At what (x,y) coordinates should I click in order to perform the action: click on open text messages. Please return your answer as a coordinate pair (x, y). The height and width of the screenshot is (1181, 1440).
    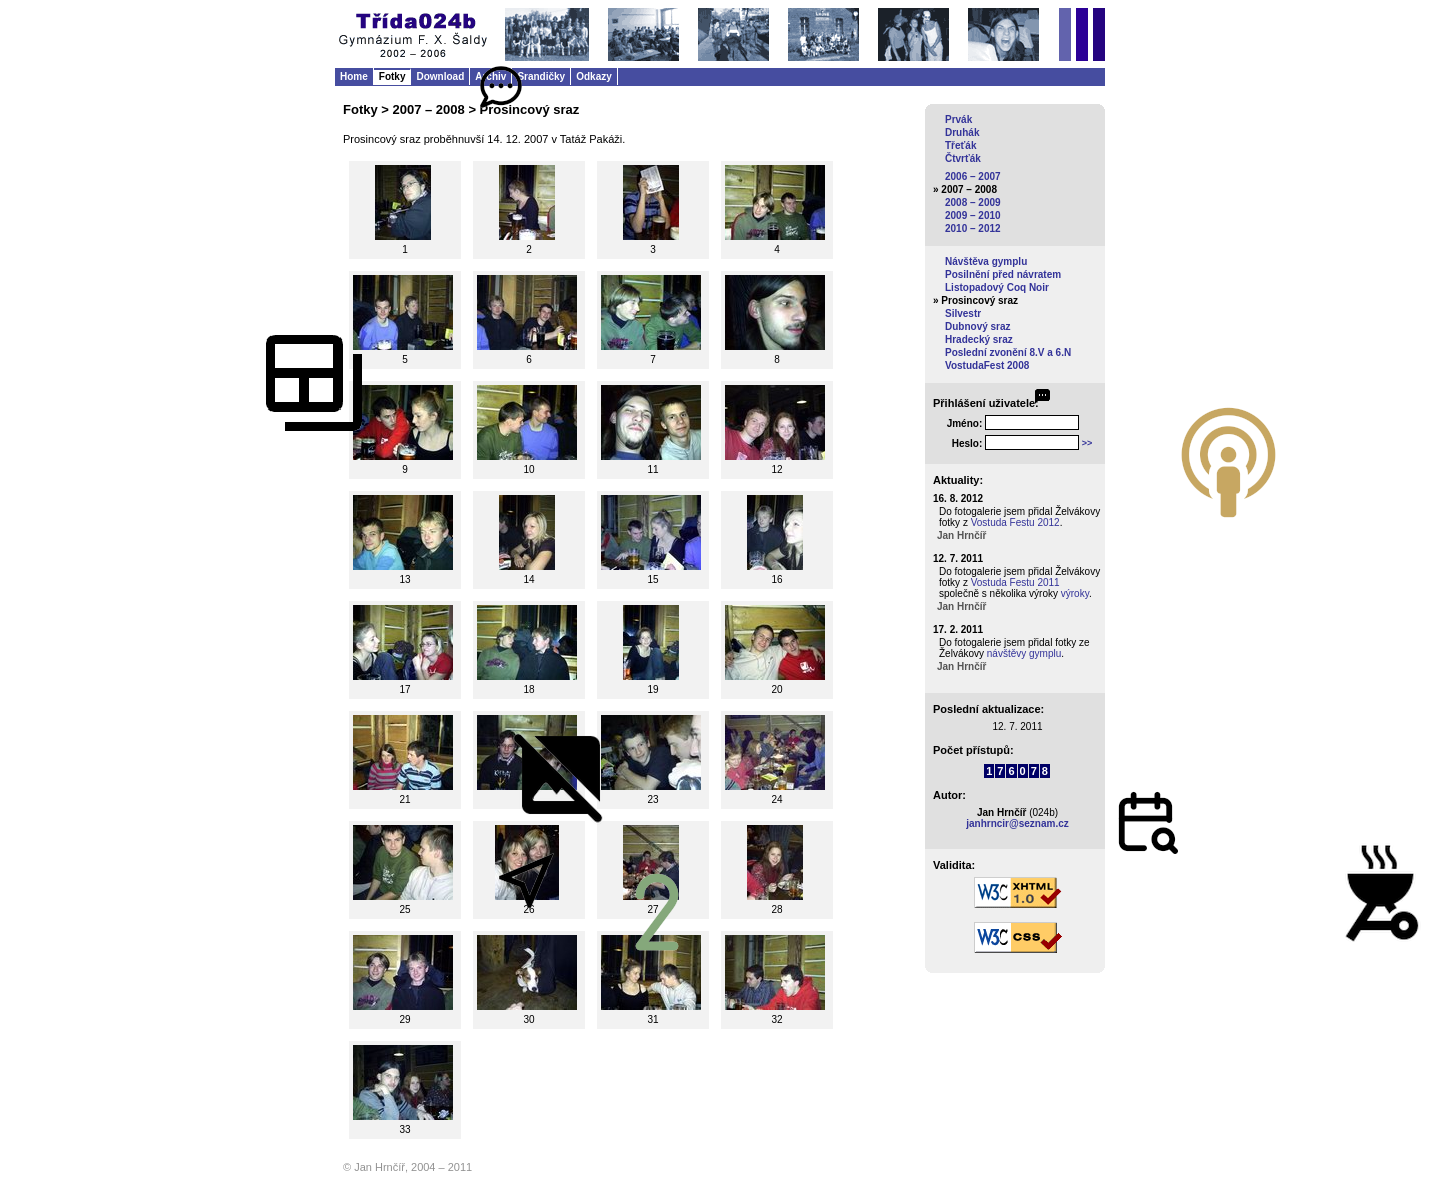
    Looking at the image, I should click on (1042, 396).